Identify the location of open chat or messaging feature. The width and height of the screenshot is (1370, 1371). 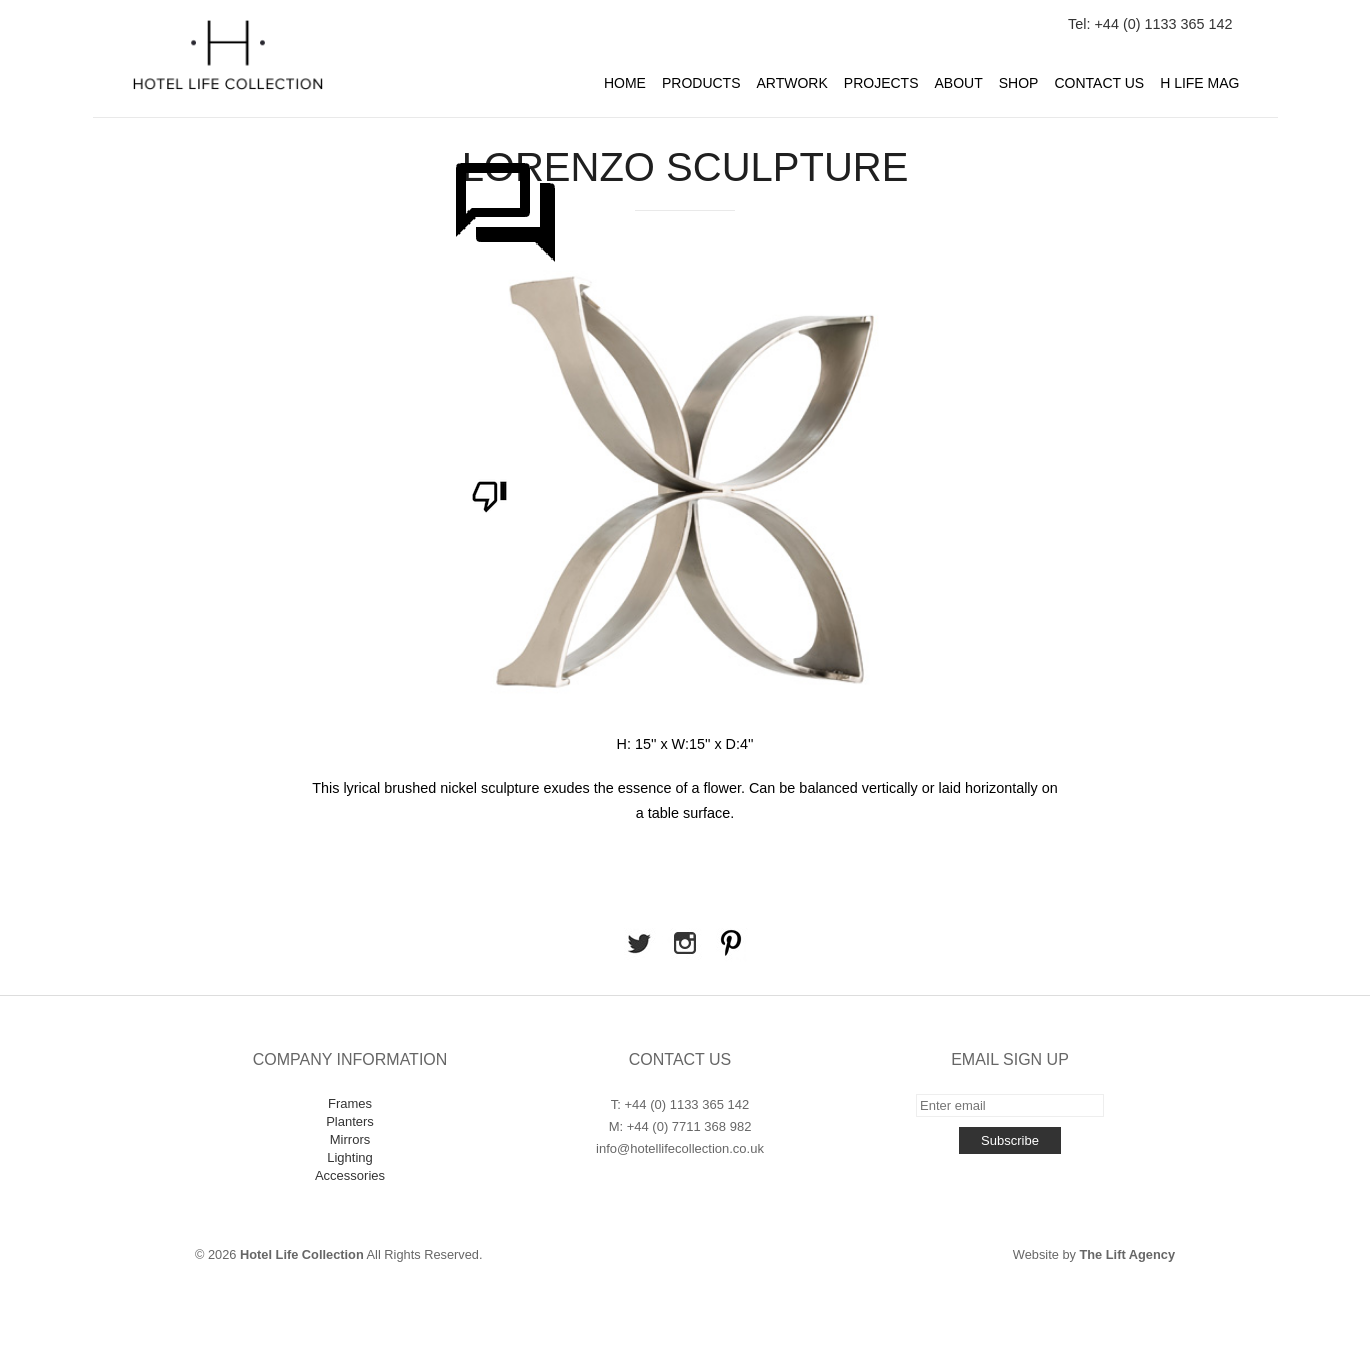
(505, 212).